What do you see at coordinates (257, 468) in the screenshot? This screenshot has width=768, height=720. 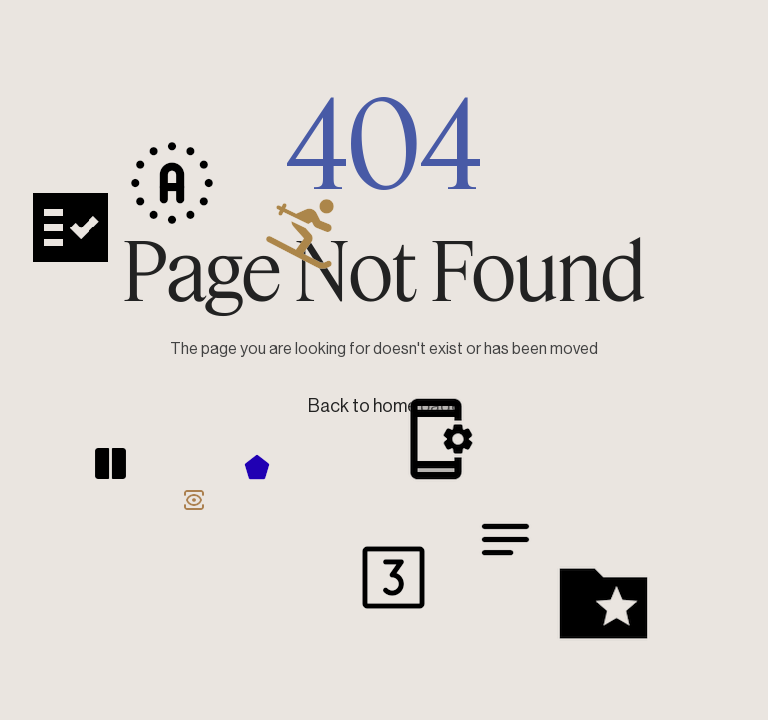 I see `indicates a pentagon shape or geometric element` at bounding box center [257, 468].